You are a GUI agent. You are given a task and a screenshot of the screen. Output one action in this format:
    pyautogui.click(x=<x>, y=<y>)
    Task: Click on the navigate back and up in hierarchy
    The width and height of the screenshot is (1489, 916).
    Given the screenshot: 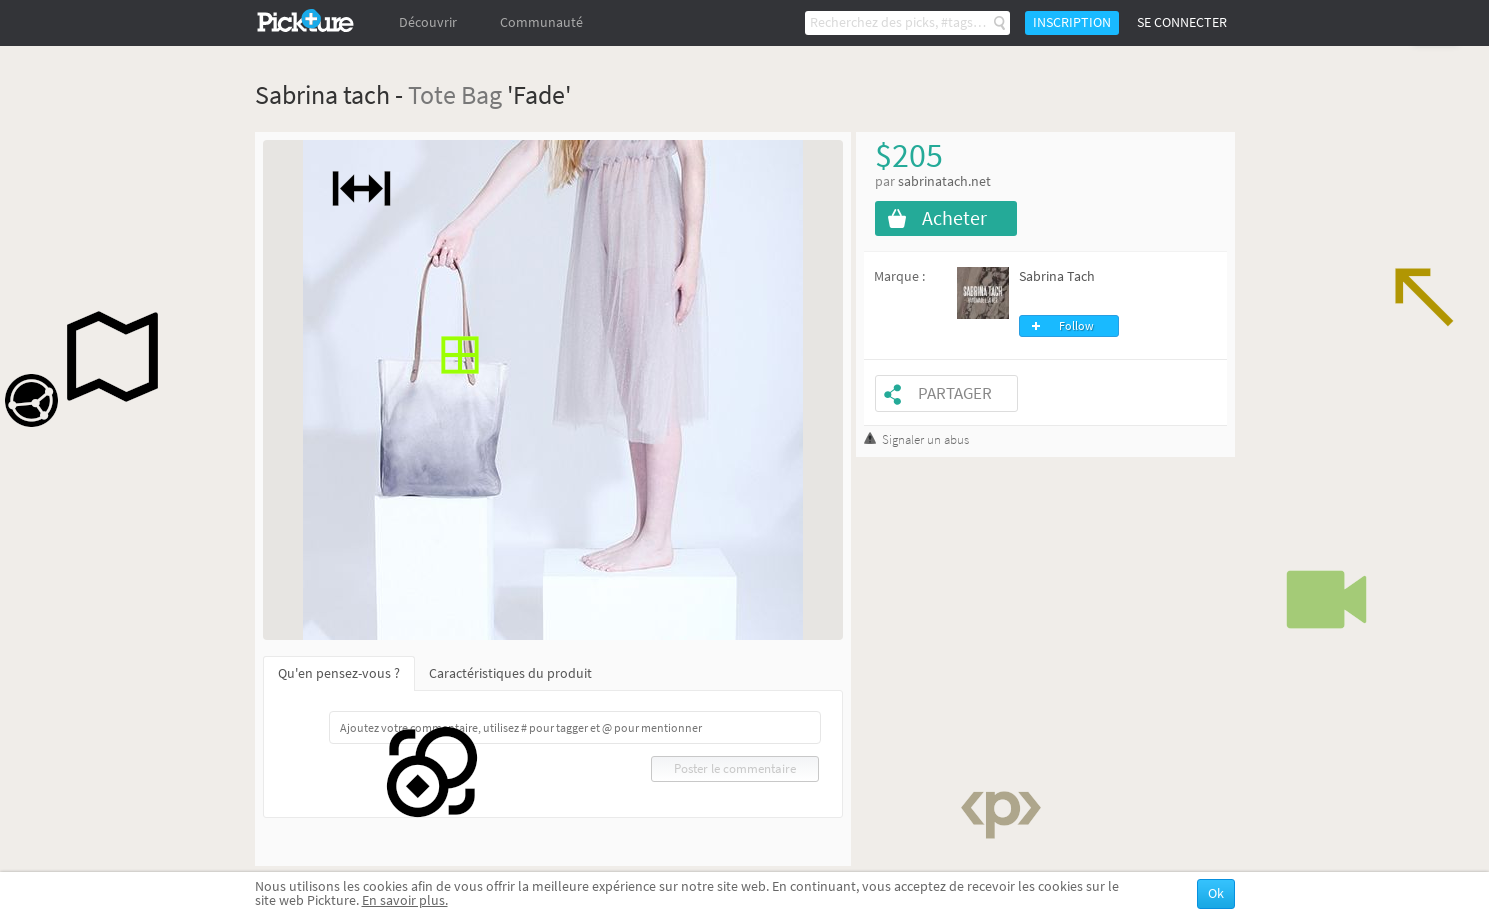 What is the action you would take?
    pyautogui.click(x=1423, y=296)
    